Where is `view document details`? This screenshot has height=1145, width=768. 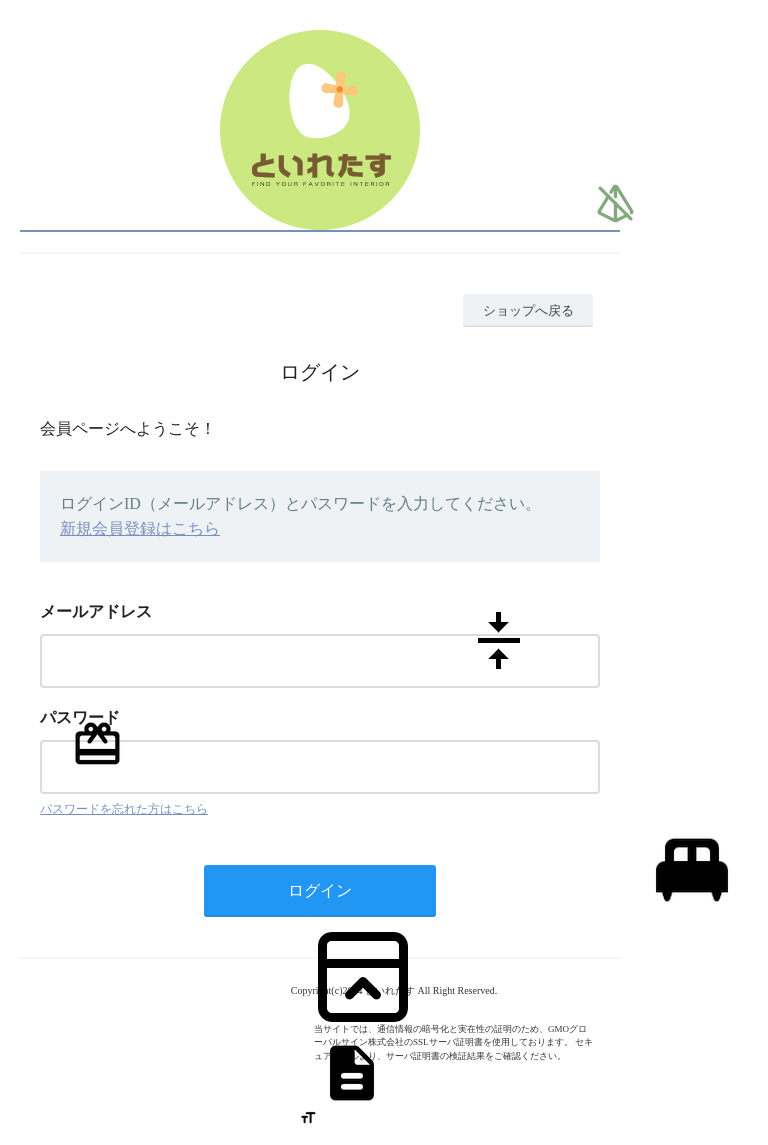 view document details is located at coordinates (352, 1073).